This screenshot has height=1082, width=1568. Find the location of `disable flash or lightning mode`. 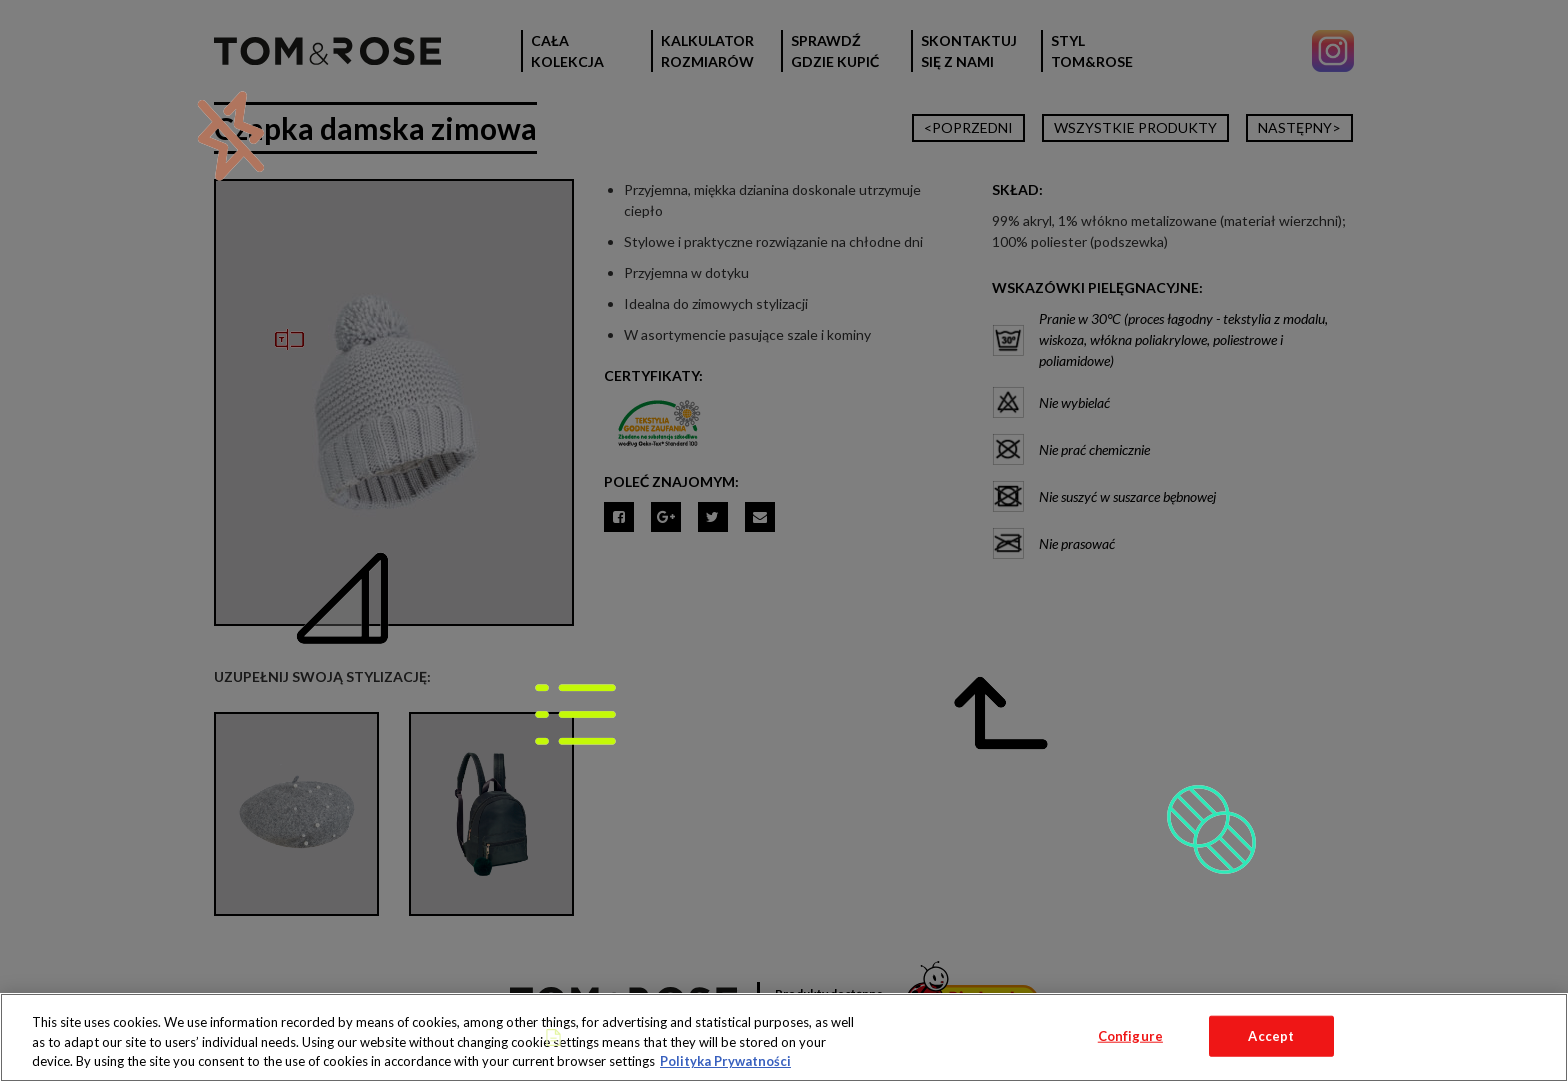

disable flash or lightning mode is located at coordinates (231, 136).